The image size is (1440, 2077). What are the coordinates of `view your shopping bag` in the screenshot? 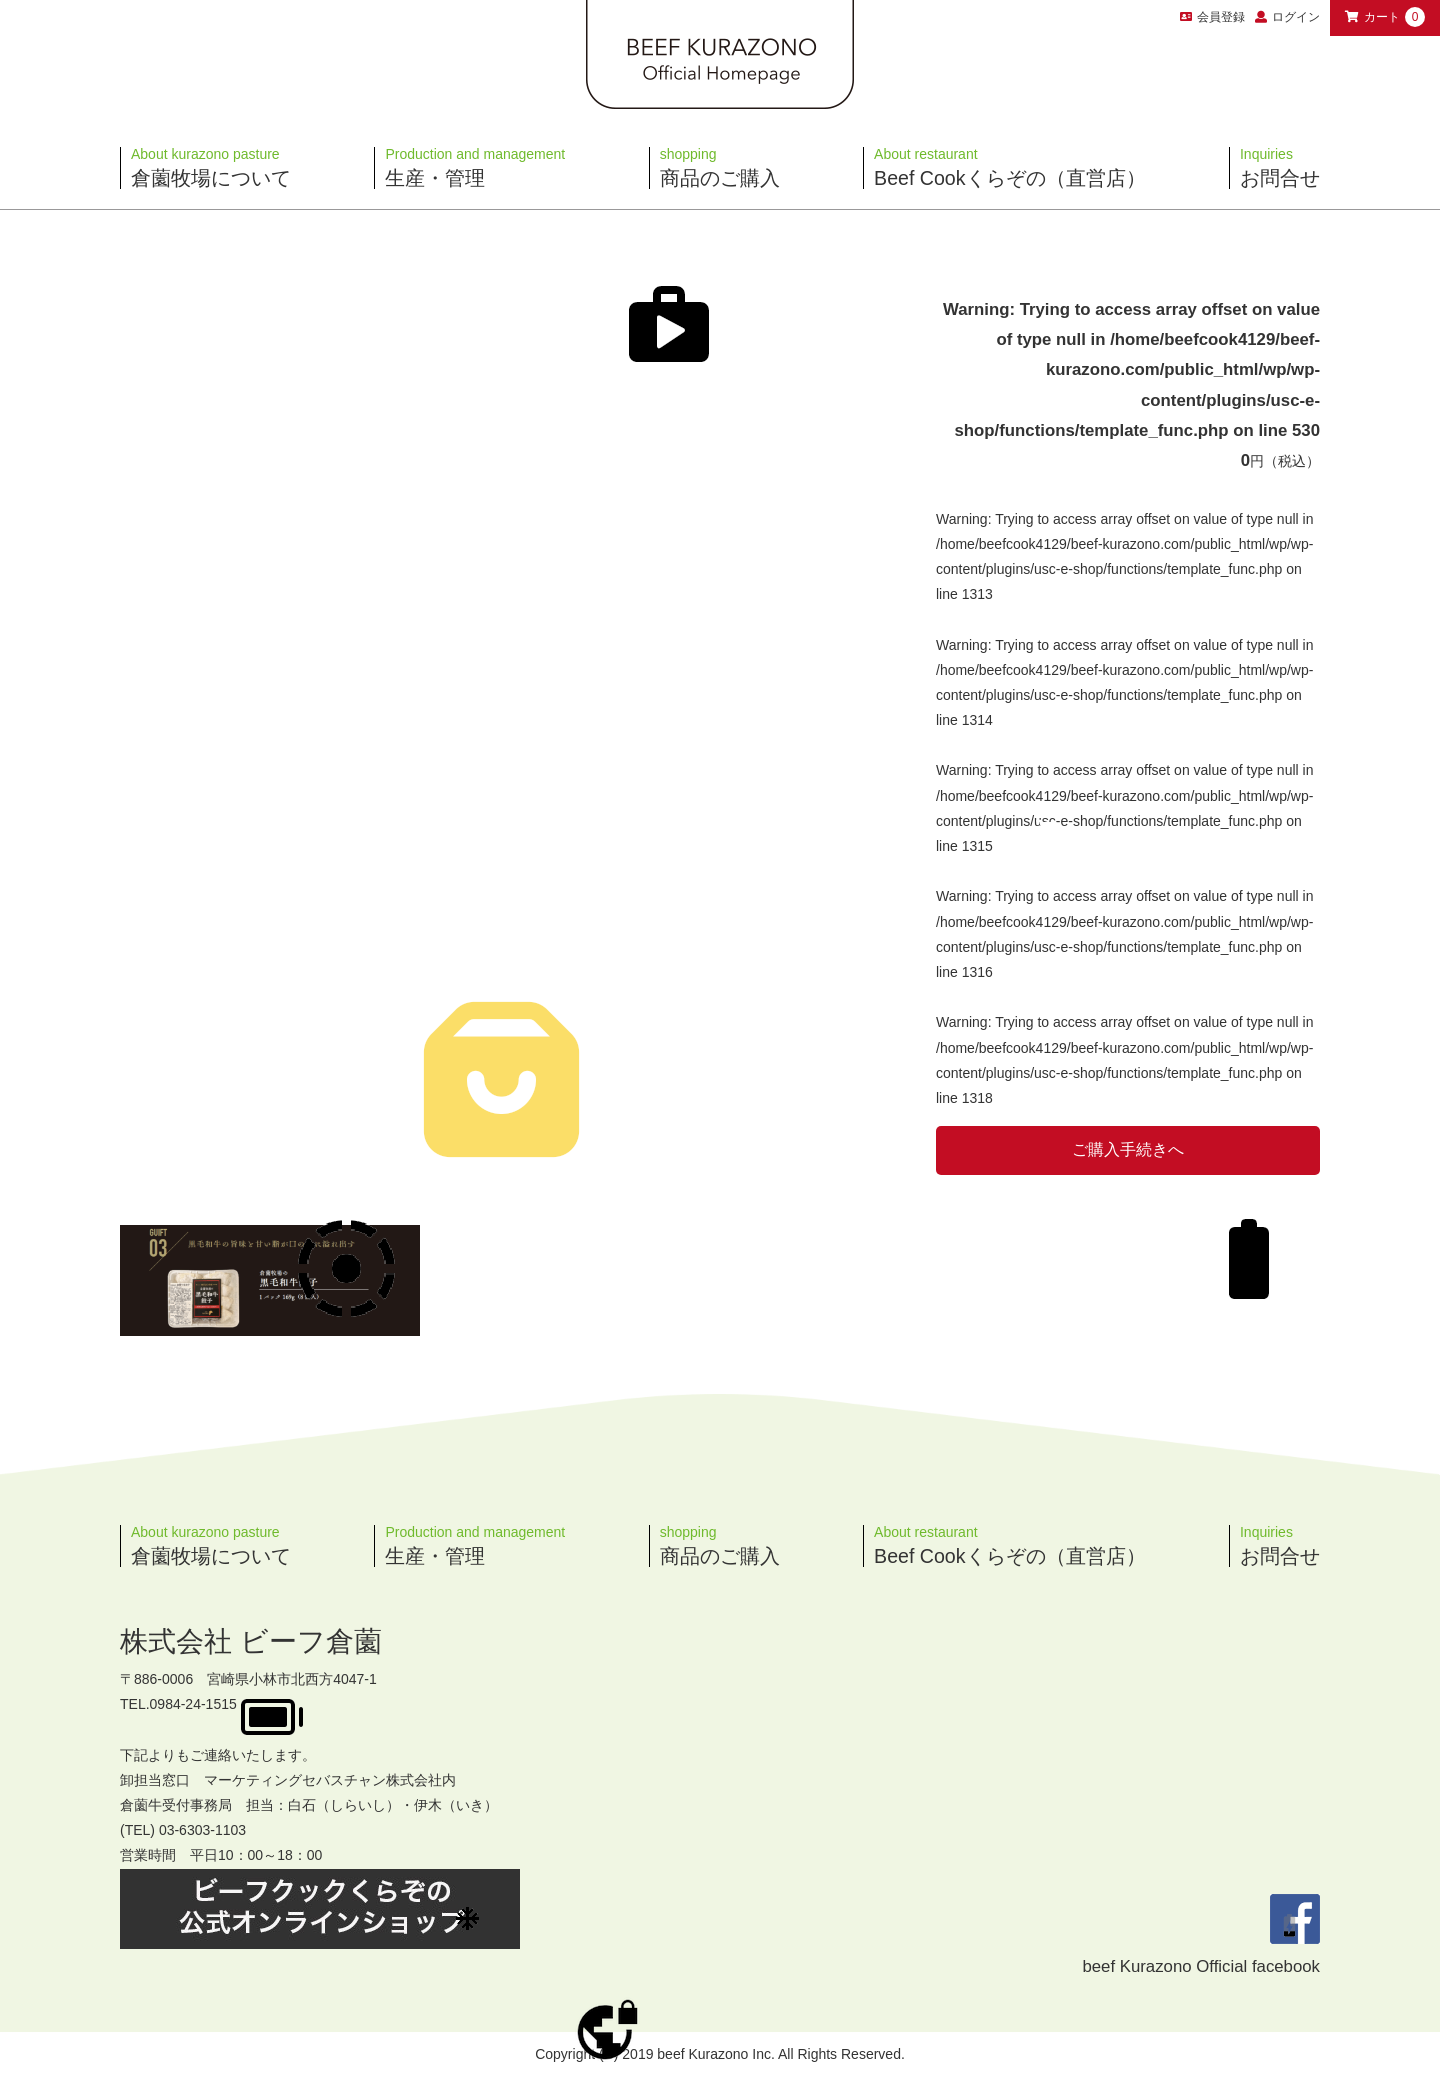 It's located at (501, 1079).